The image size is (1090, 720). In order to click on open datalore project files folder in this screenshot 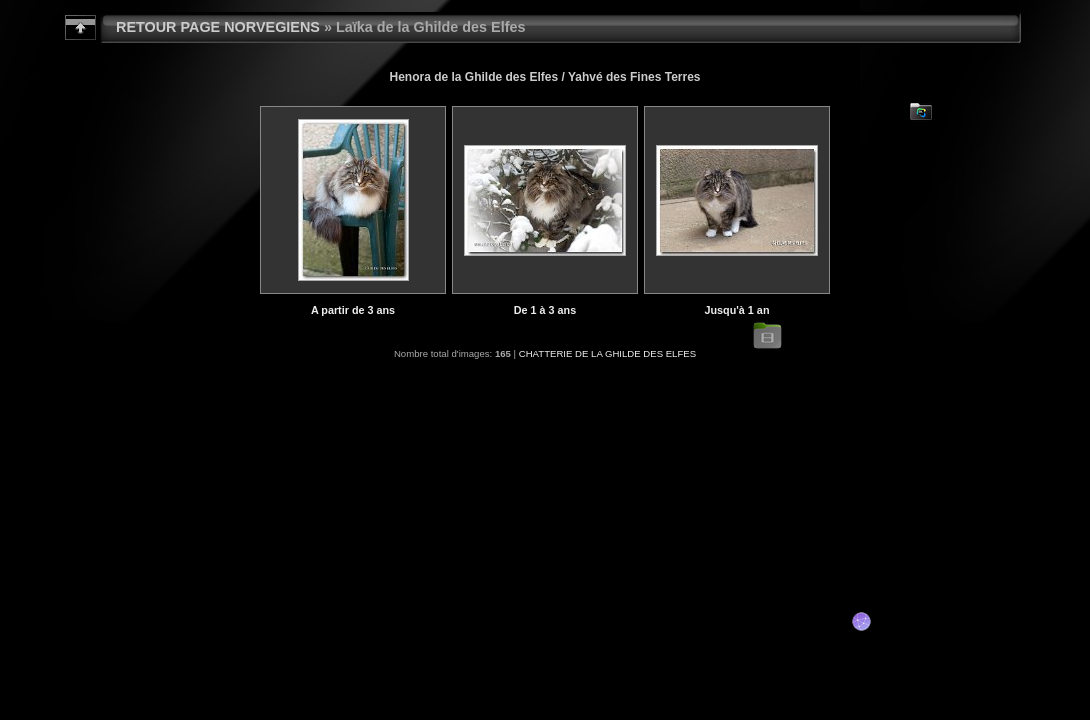, I will do `click(921, 112)`.